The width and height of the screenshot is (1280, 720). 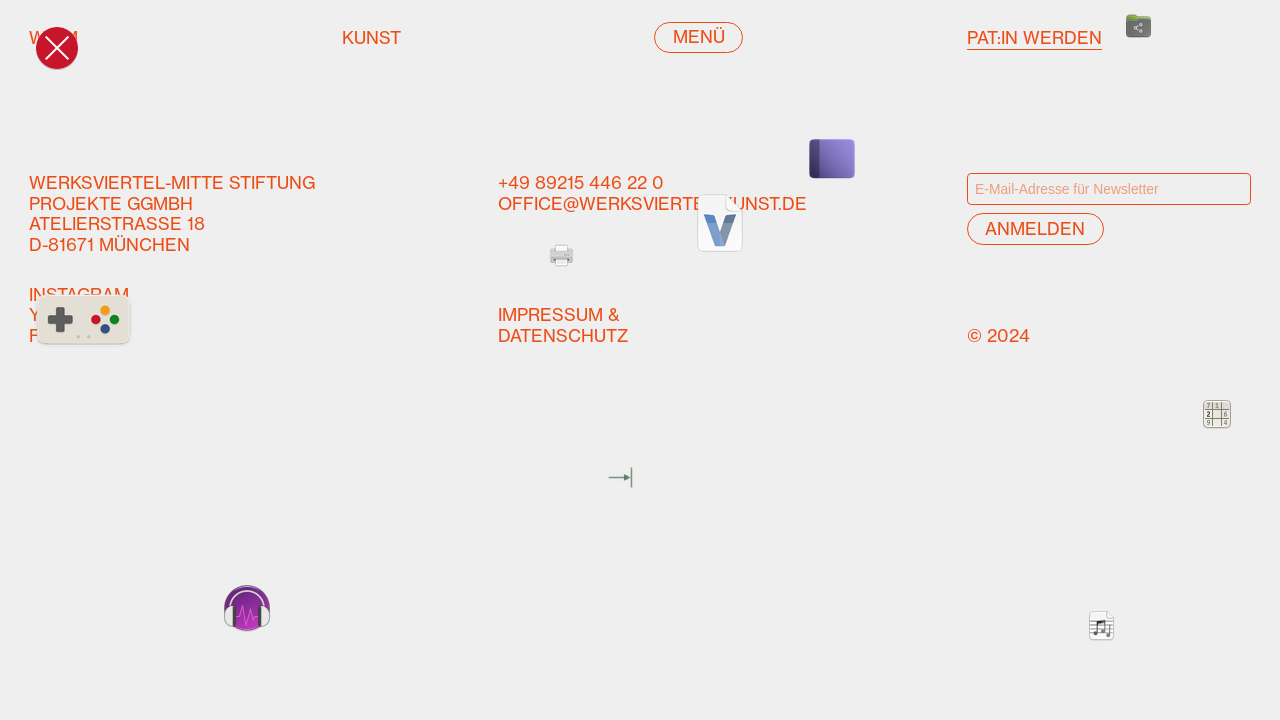 I want to click on an iMelody audio file, so click(x=1101, y=625).